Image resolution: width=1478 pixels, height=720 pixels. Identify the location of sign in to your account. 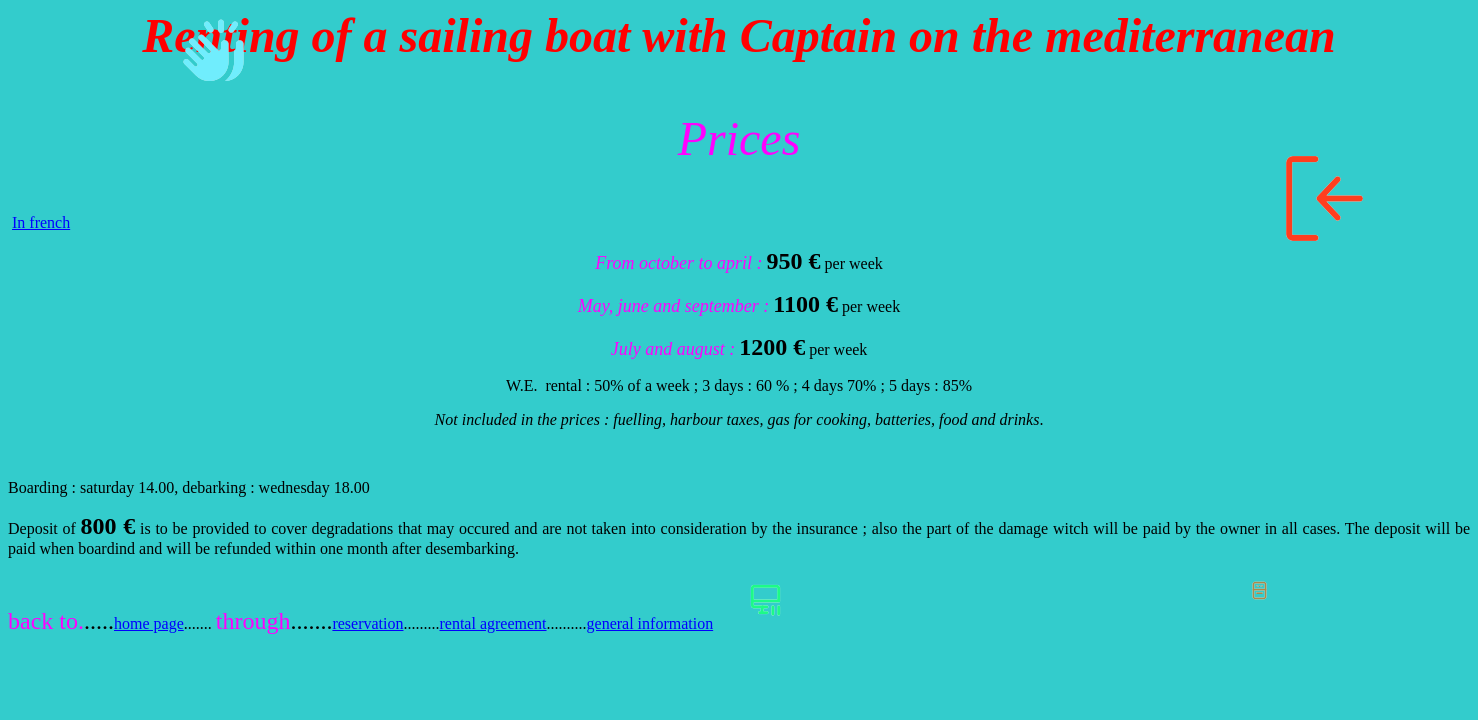
(1322, 198).